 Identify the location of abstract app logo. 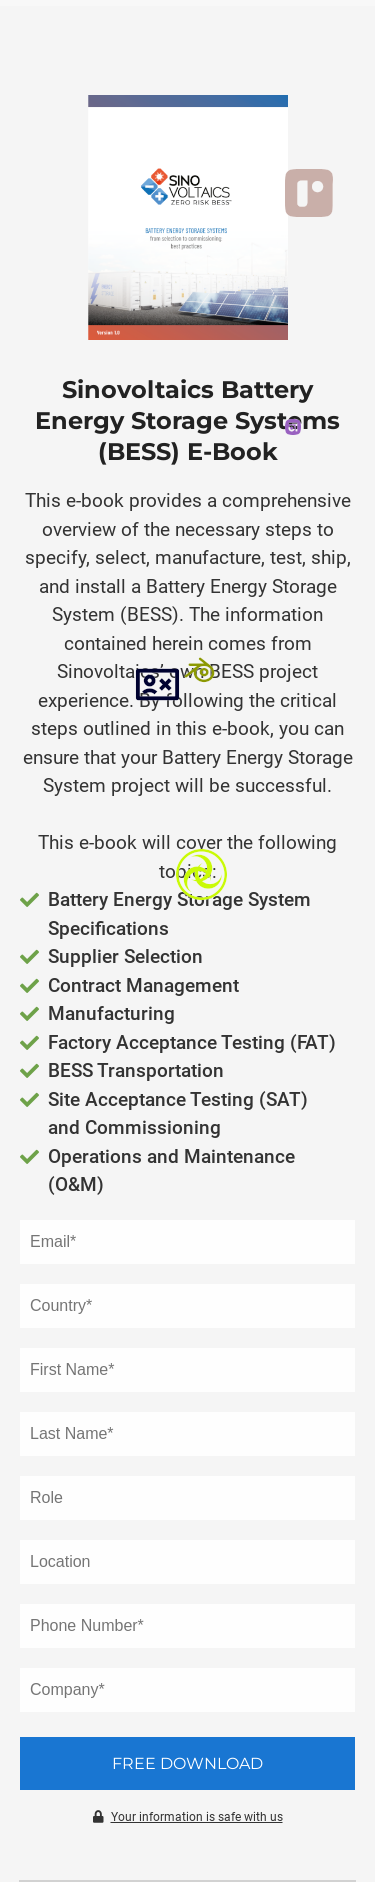
(293, 427).